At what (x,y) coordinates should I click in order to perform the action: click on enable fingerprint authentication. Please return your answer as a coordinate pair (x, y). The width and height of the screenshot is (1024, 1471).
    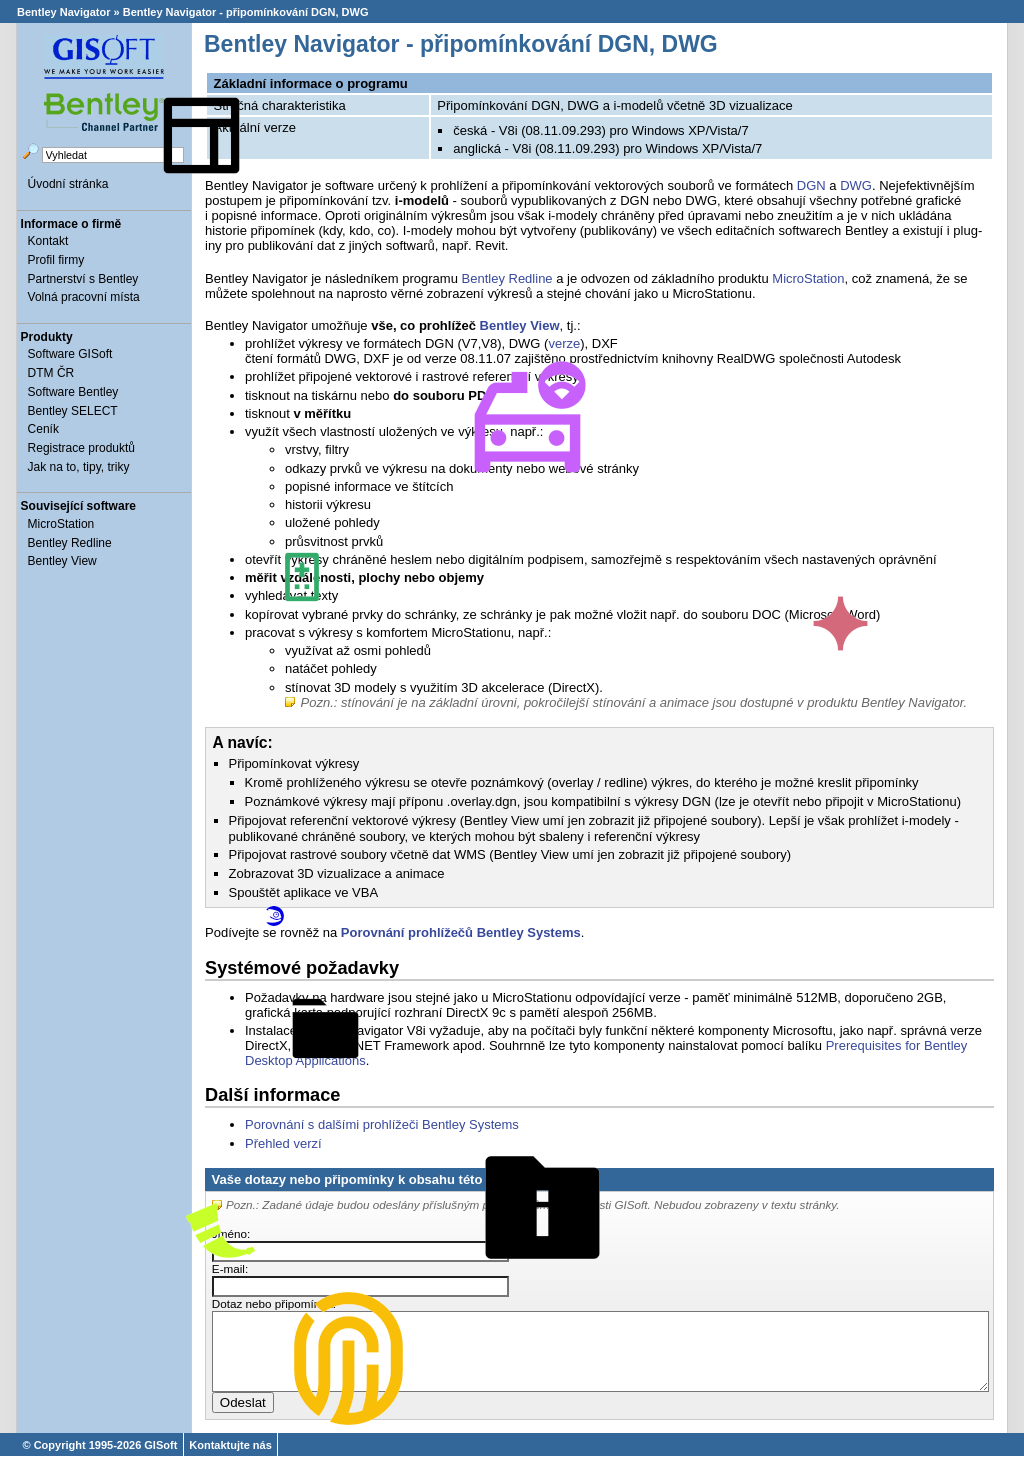
    Looking at the image, I should click on (348, 1358).